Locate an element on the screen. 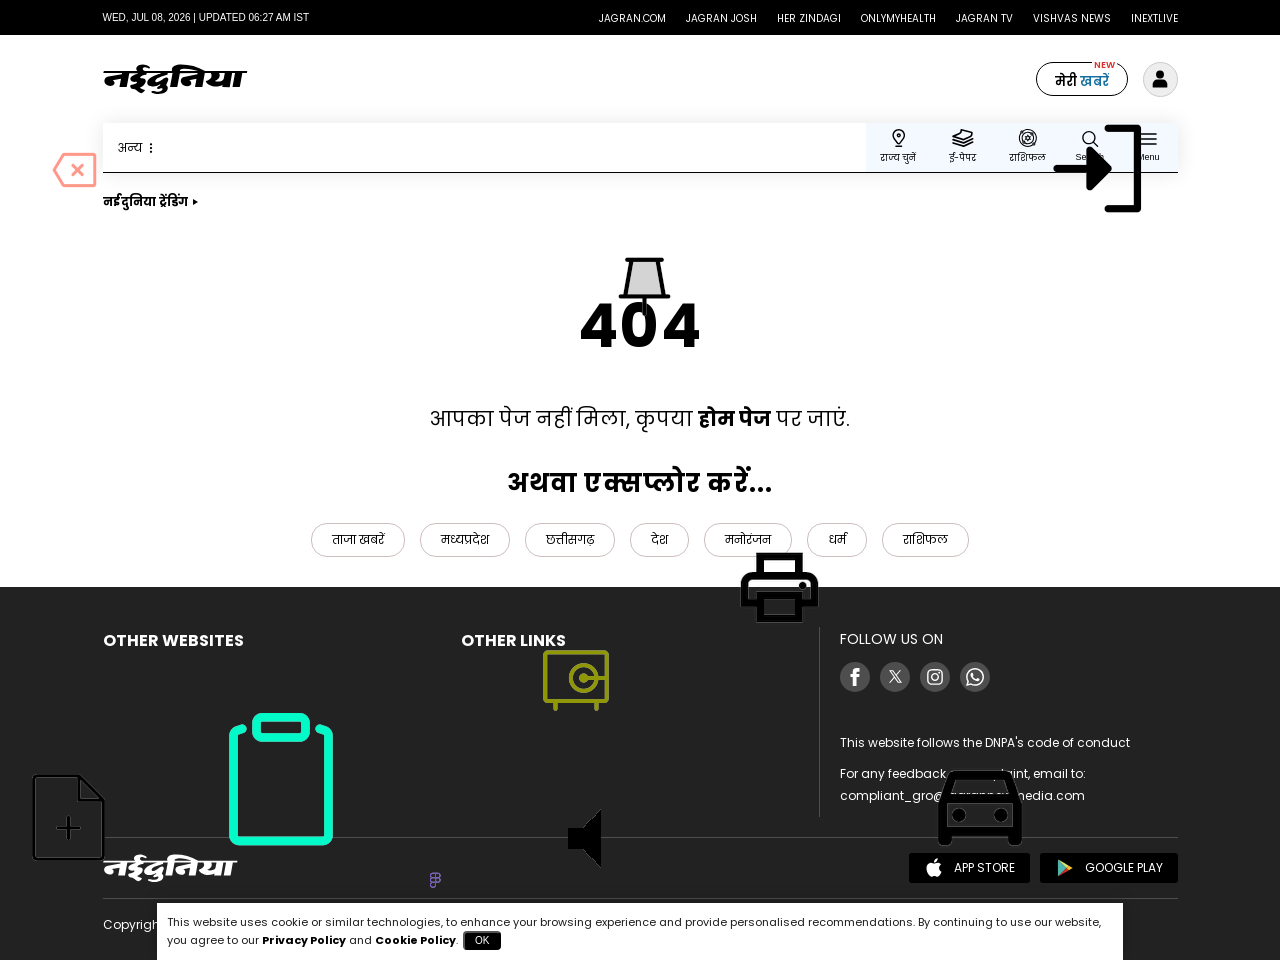  access secure storage or vault is located at coordinates (576, 678).